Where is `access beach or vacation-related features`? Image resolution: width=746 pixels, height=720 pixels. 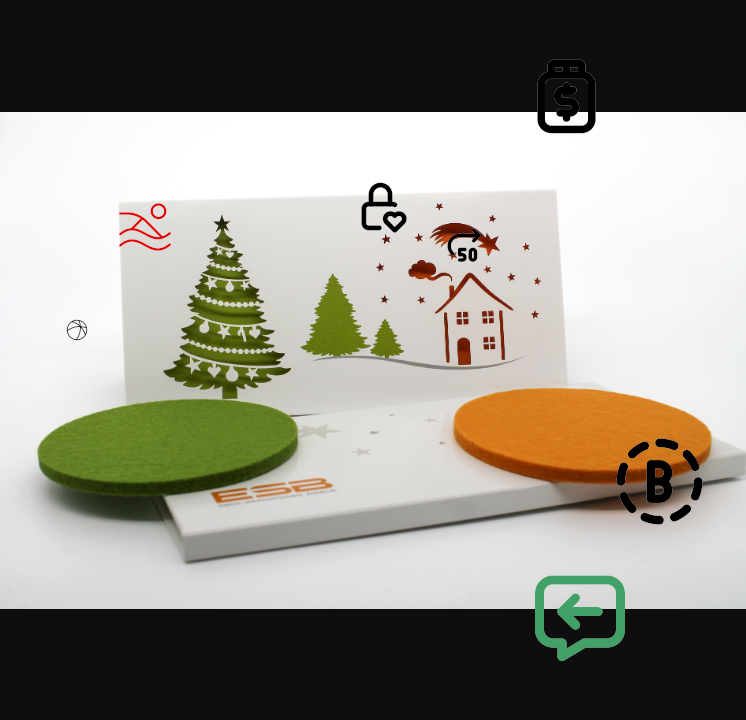 access beach or vacation-related features is located at coordinates (77, 330).